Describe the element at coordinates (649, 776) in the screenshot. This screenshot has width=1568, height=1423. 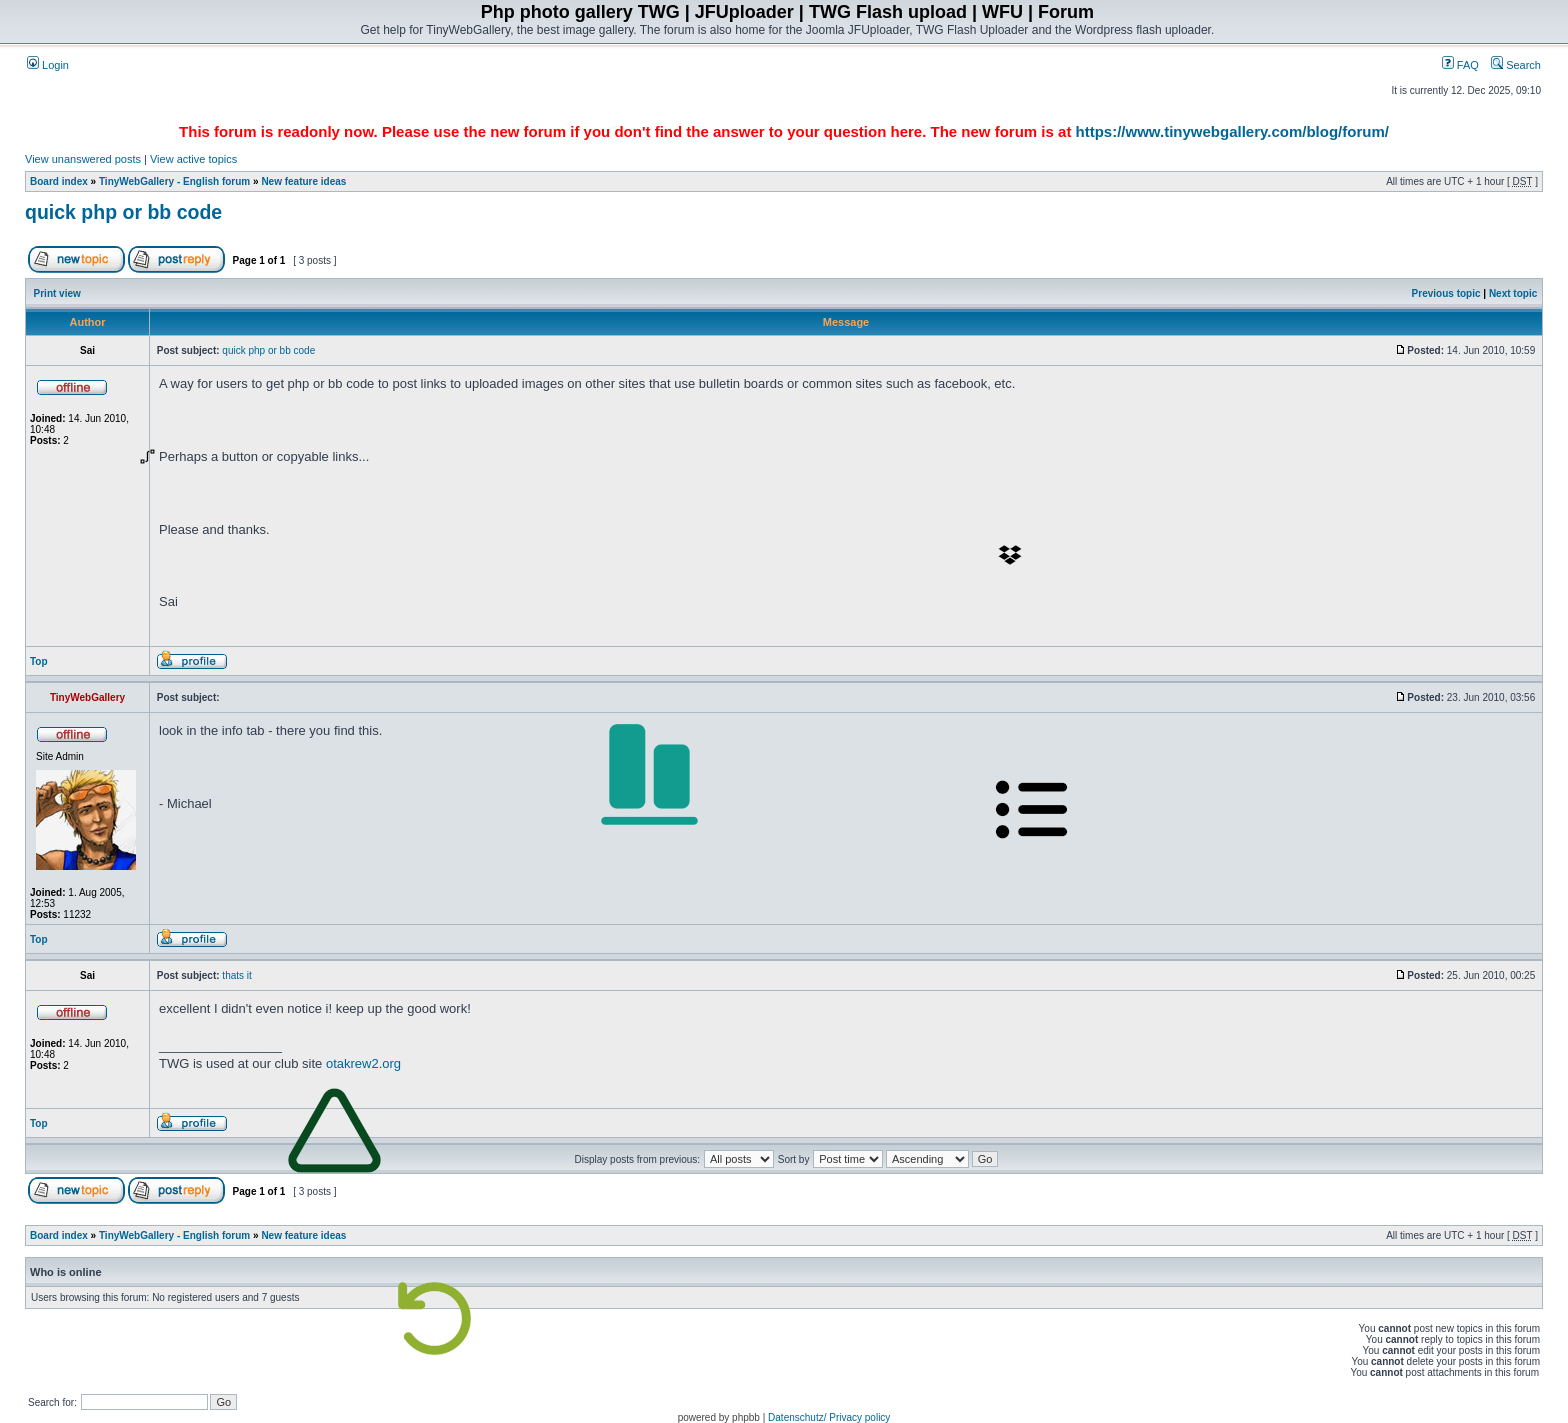
I see `align selected objects to the bottom edge` at that location.